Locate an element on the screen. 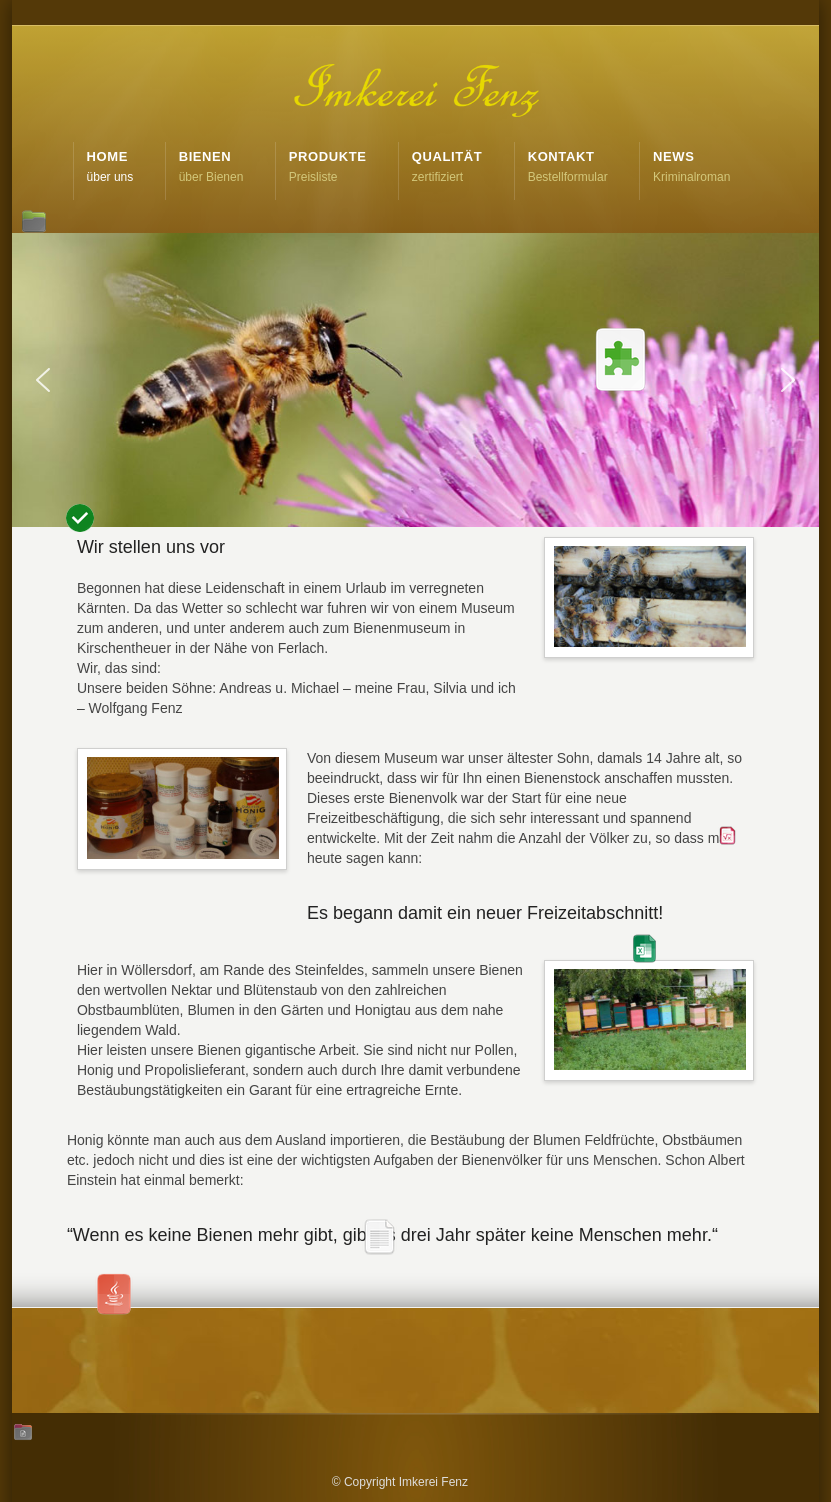 The image size is (831, 1502). indicates a valid drop target for dragging files is located at coordinates (34, 221).